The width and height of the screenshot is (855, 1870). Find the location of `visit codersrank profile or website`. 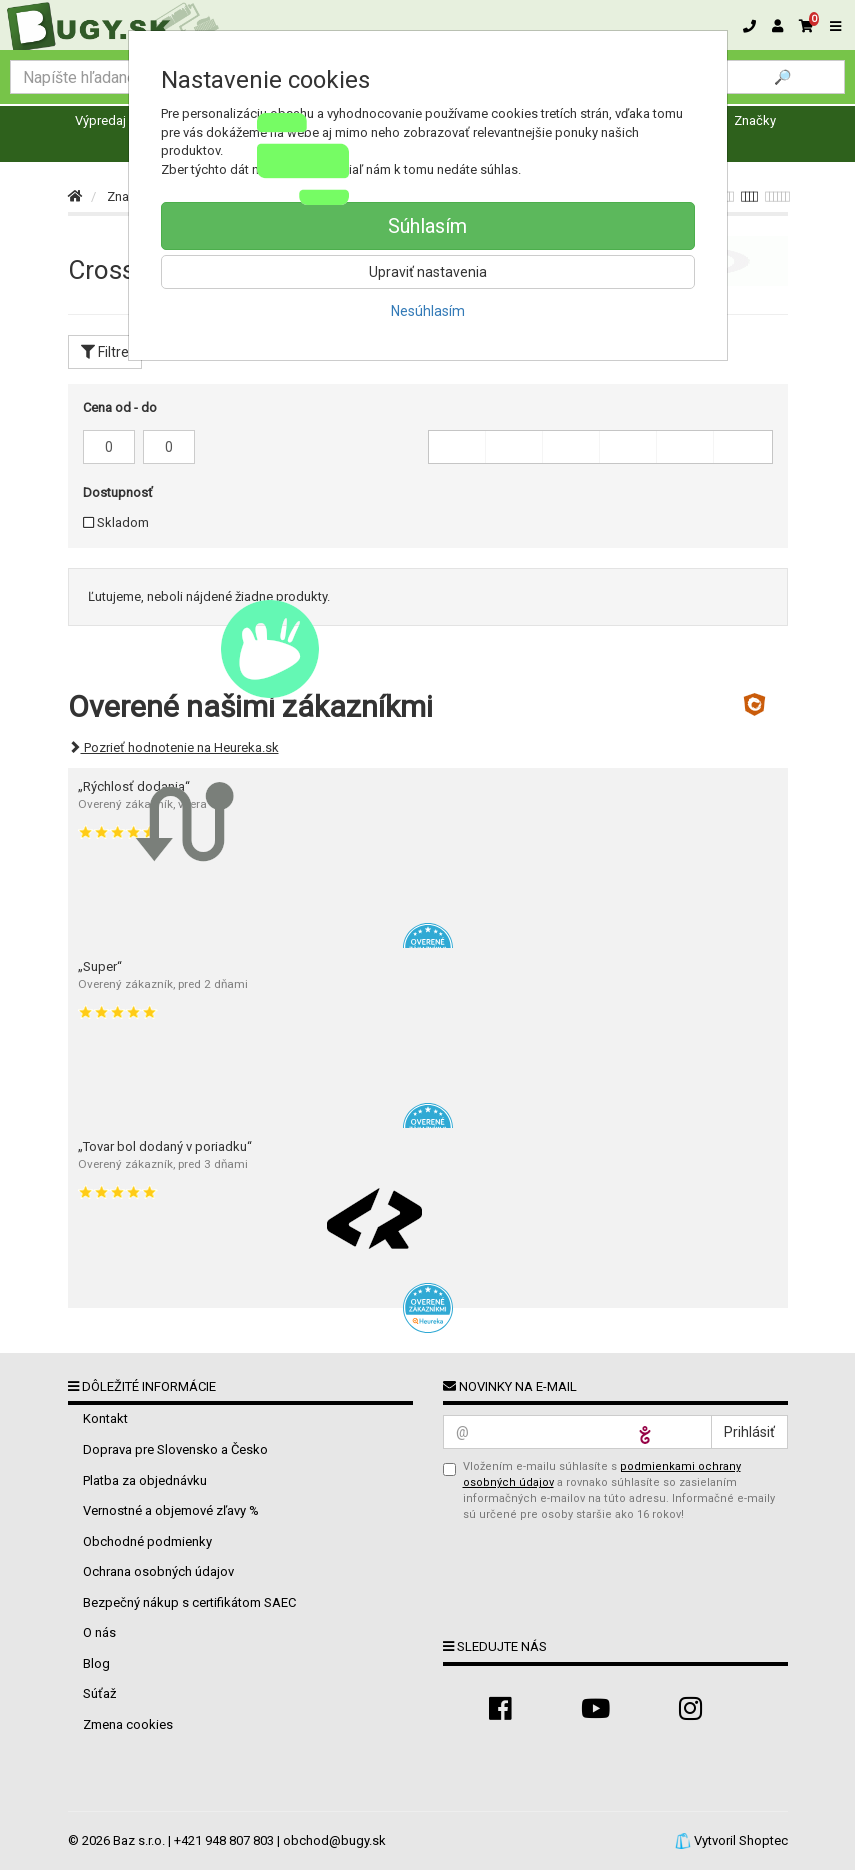

visit codersrank profile or website is located at coordinates (374, 1218).